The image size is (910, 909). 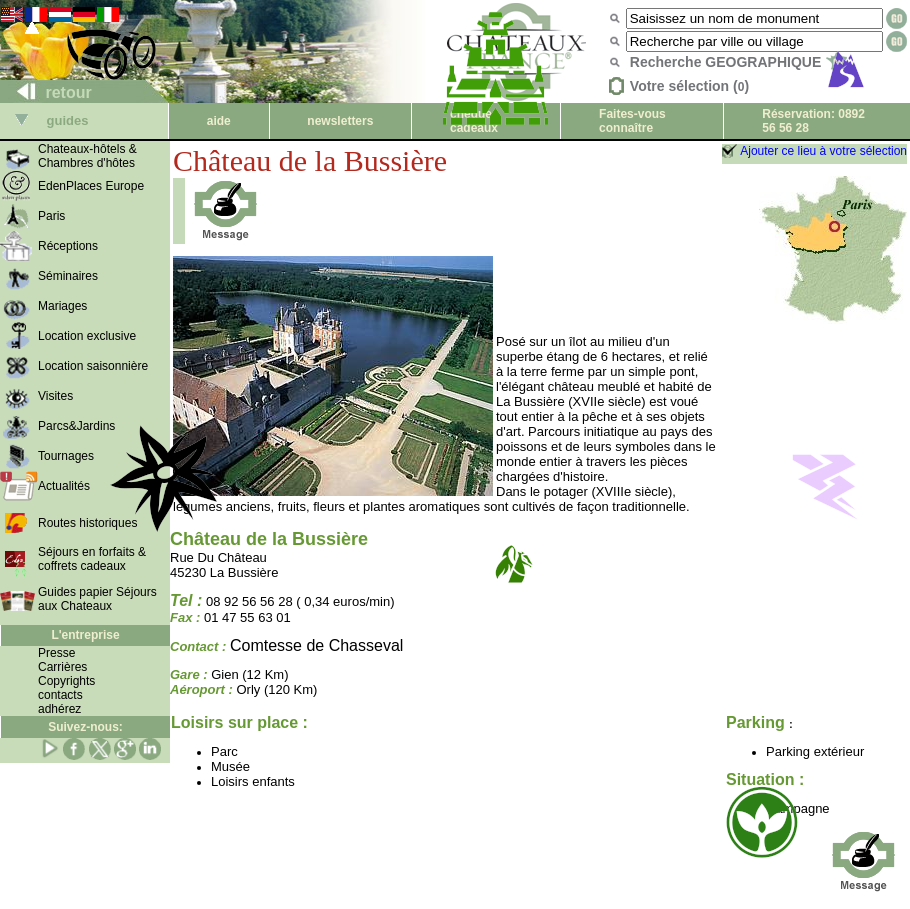 I want to click on view crystal earrings in inventory, so click(x=20, y=569).